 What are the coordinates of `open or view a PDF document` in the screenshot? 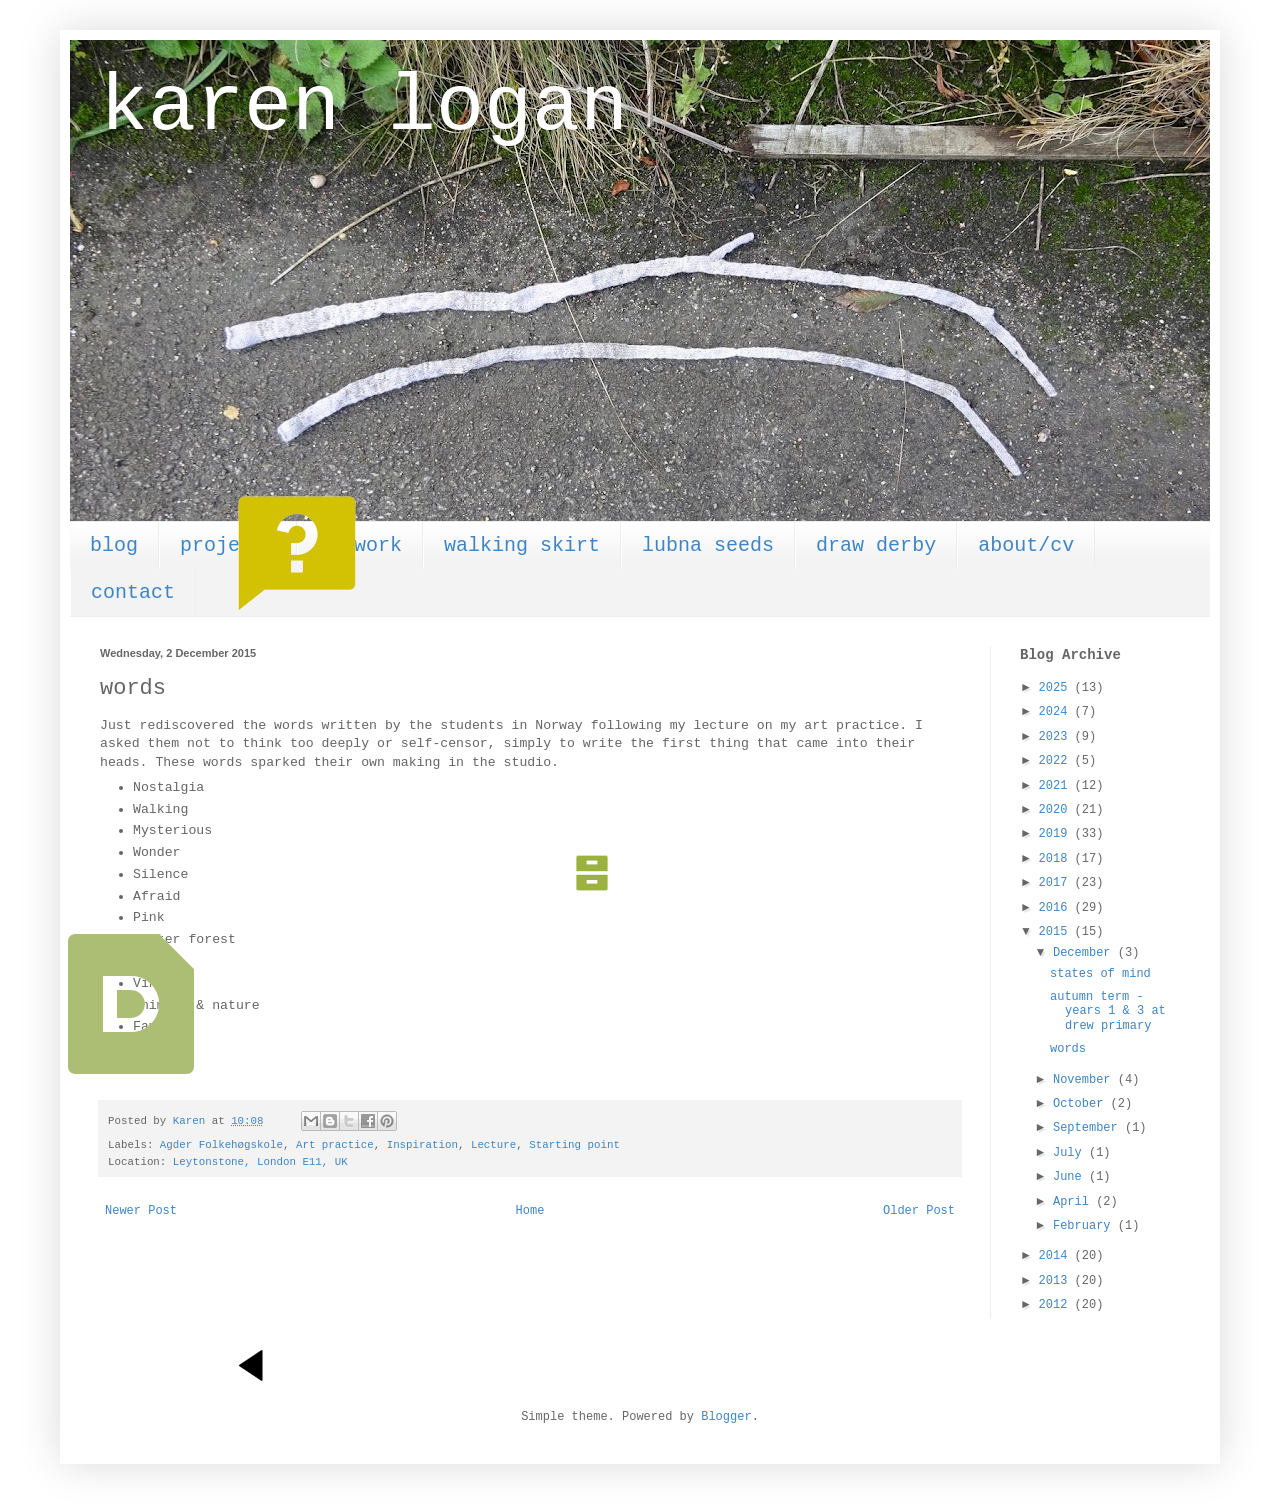 It's located at (131, 1004).